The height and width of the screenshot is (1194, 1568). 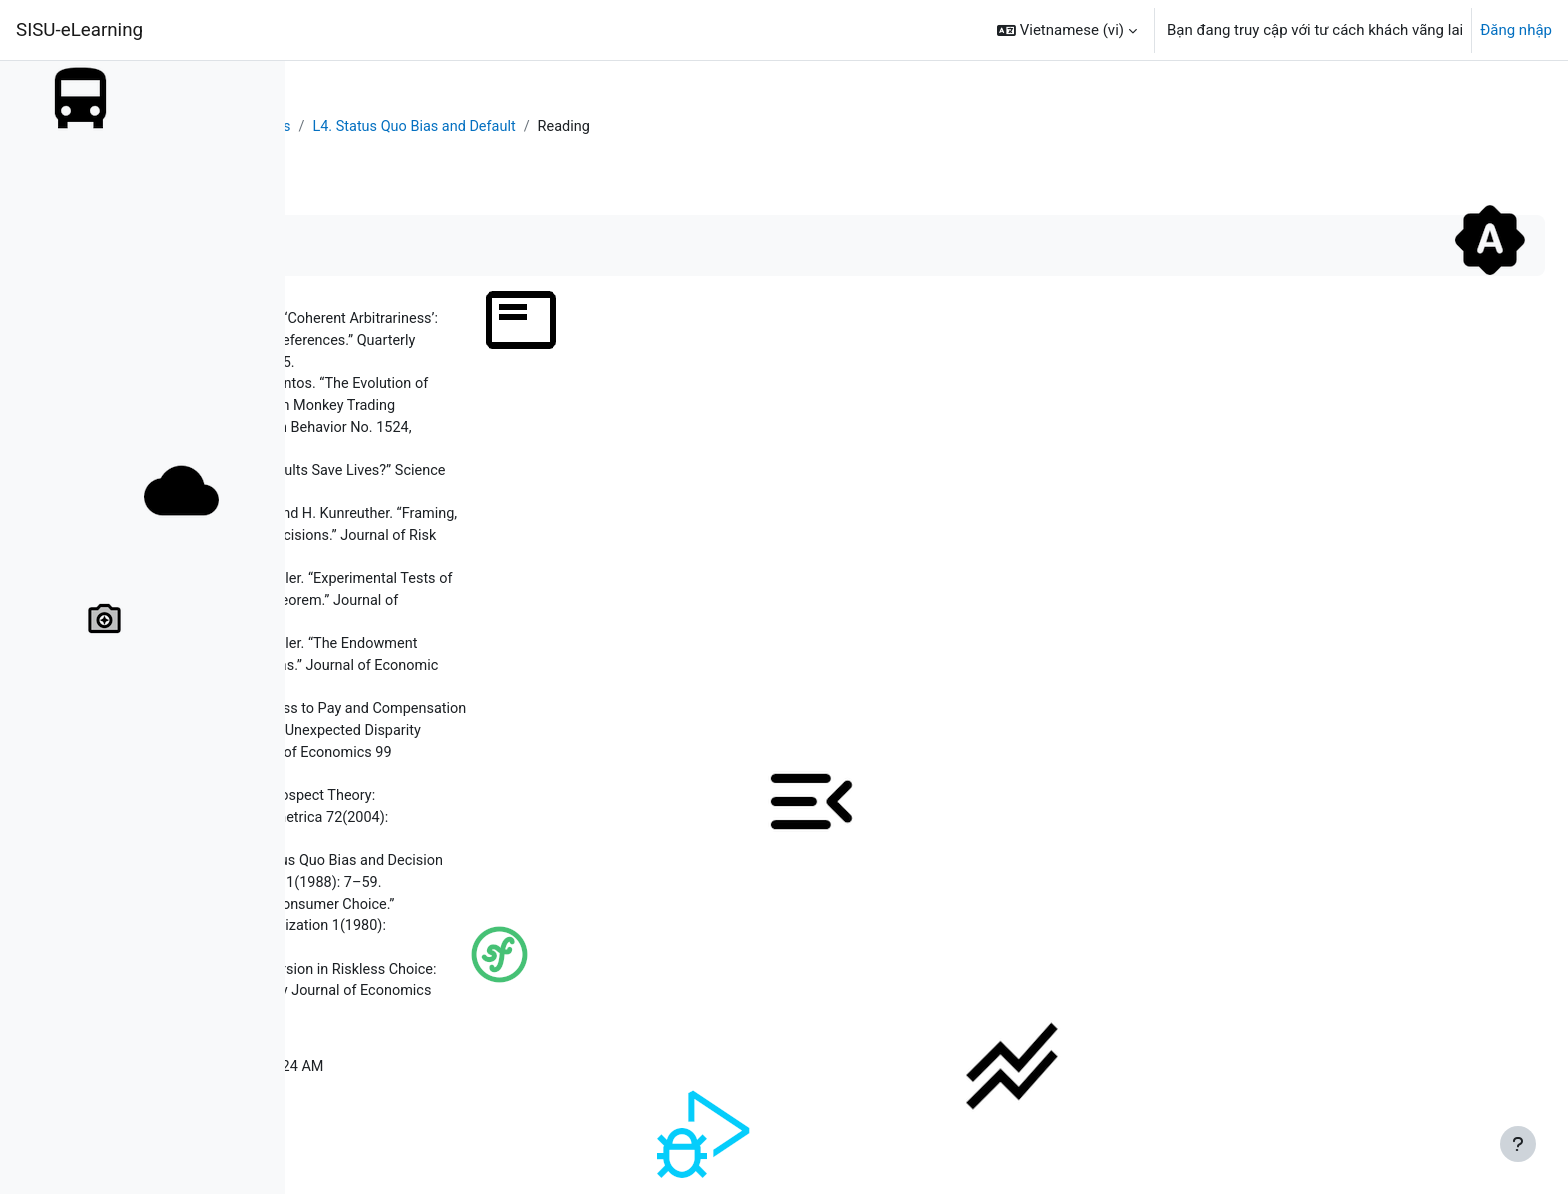 What do you see at coordinates (499, 954) in the screenshot?
I see `symfony framework logo` at bounding box center [499, 954].